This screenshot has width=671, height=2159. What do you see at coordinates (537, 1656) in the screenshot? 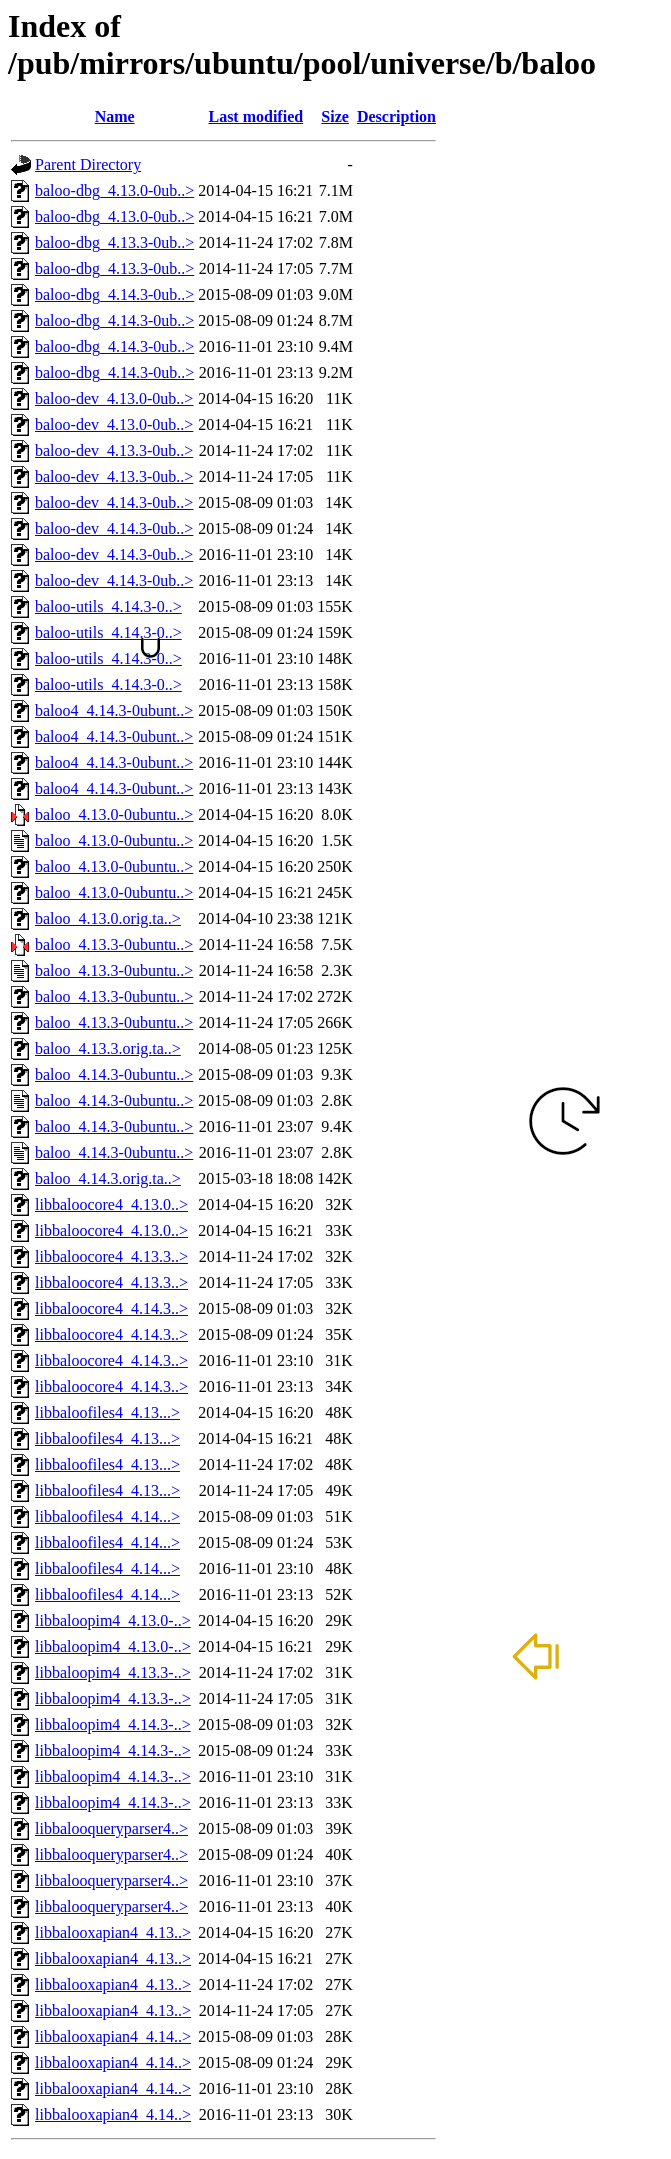
I see `go back to previous screen` at bounding box center [537, 1656].